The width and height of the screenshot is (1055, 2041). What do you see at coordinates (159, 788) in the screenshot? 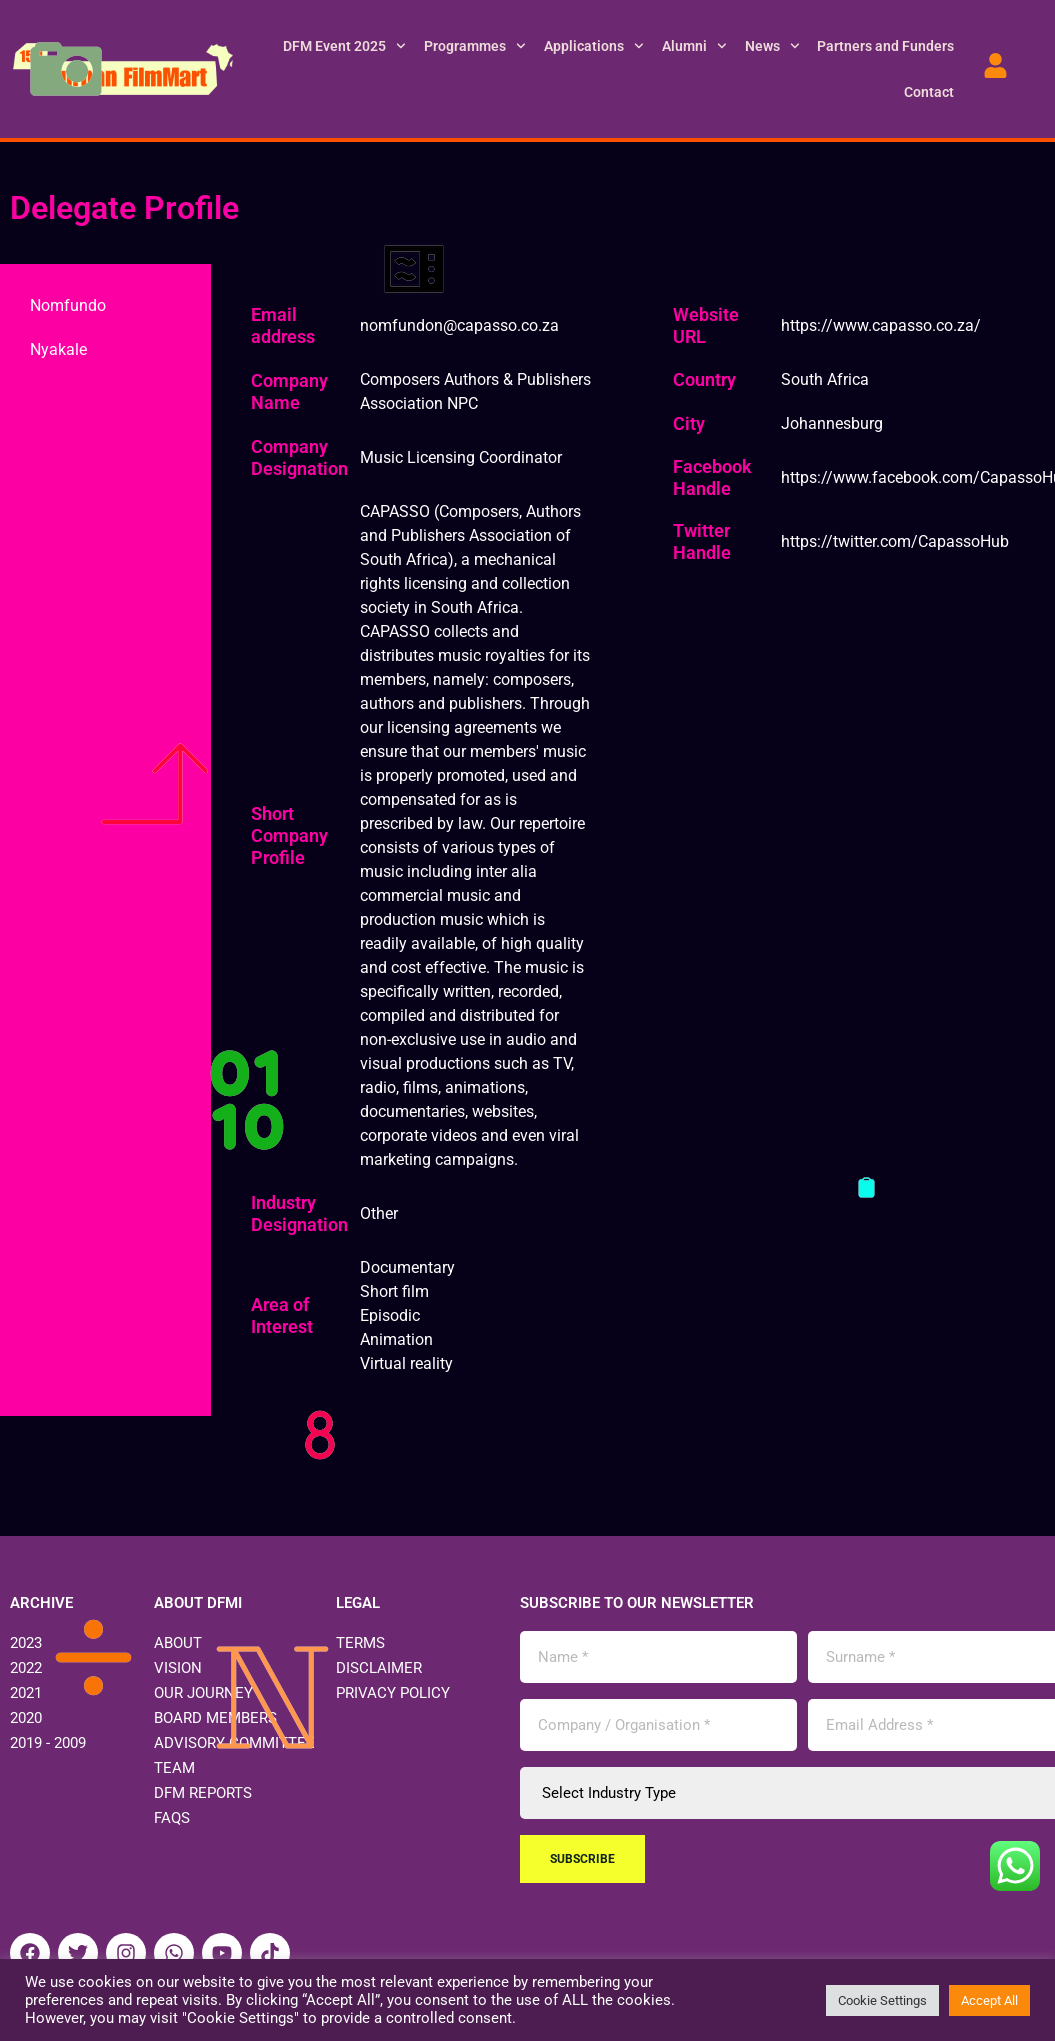
I see `move item up or forward in sequence` at bounding box center [159, 788].